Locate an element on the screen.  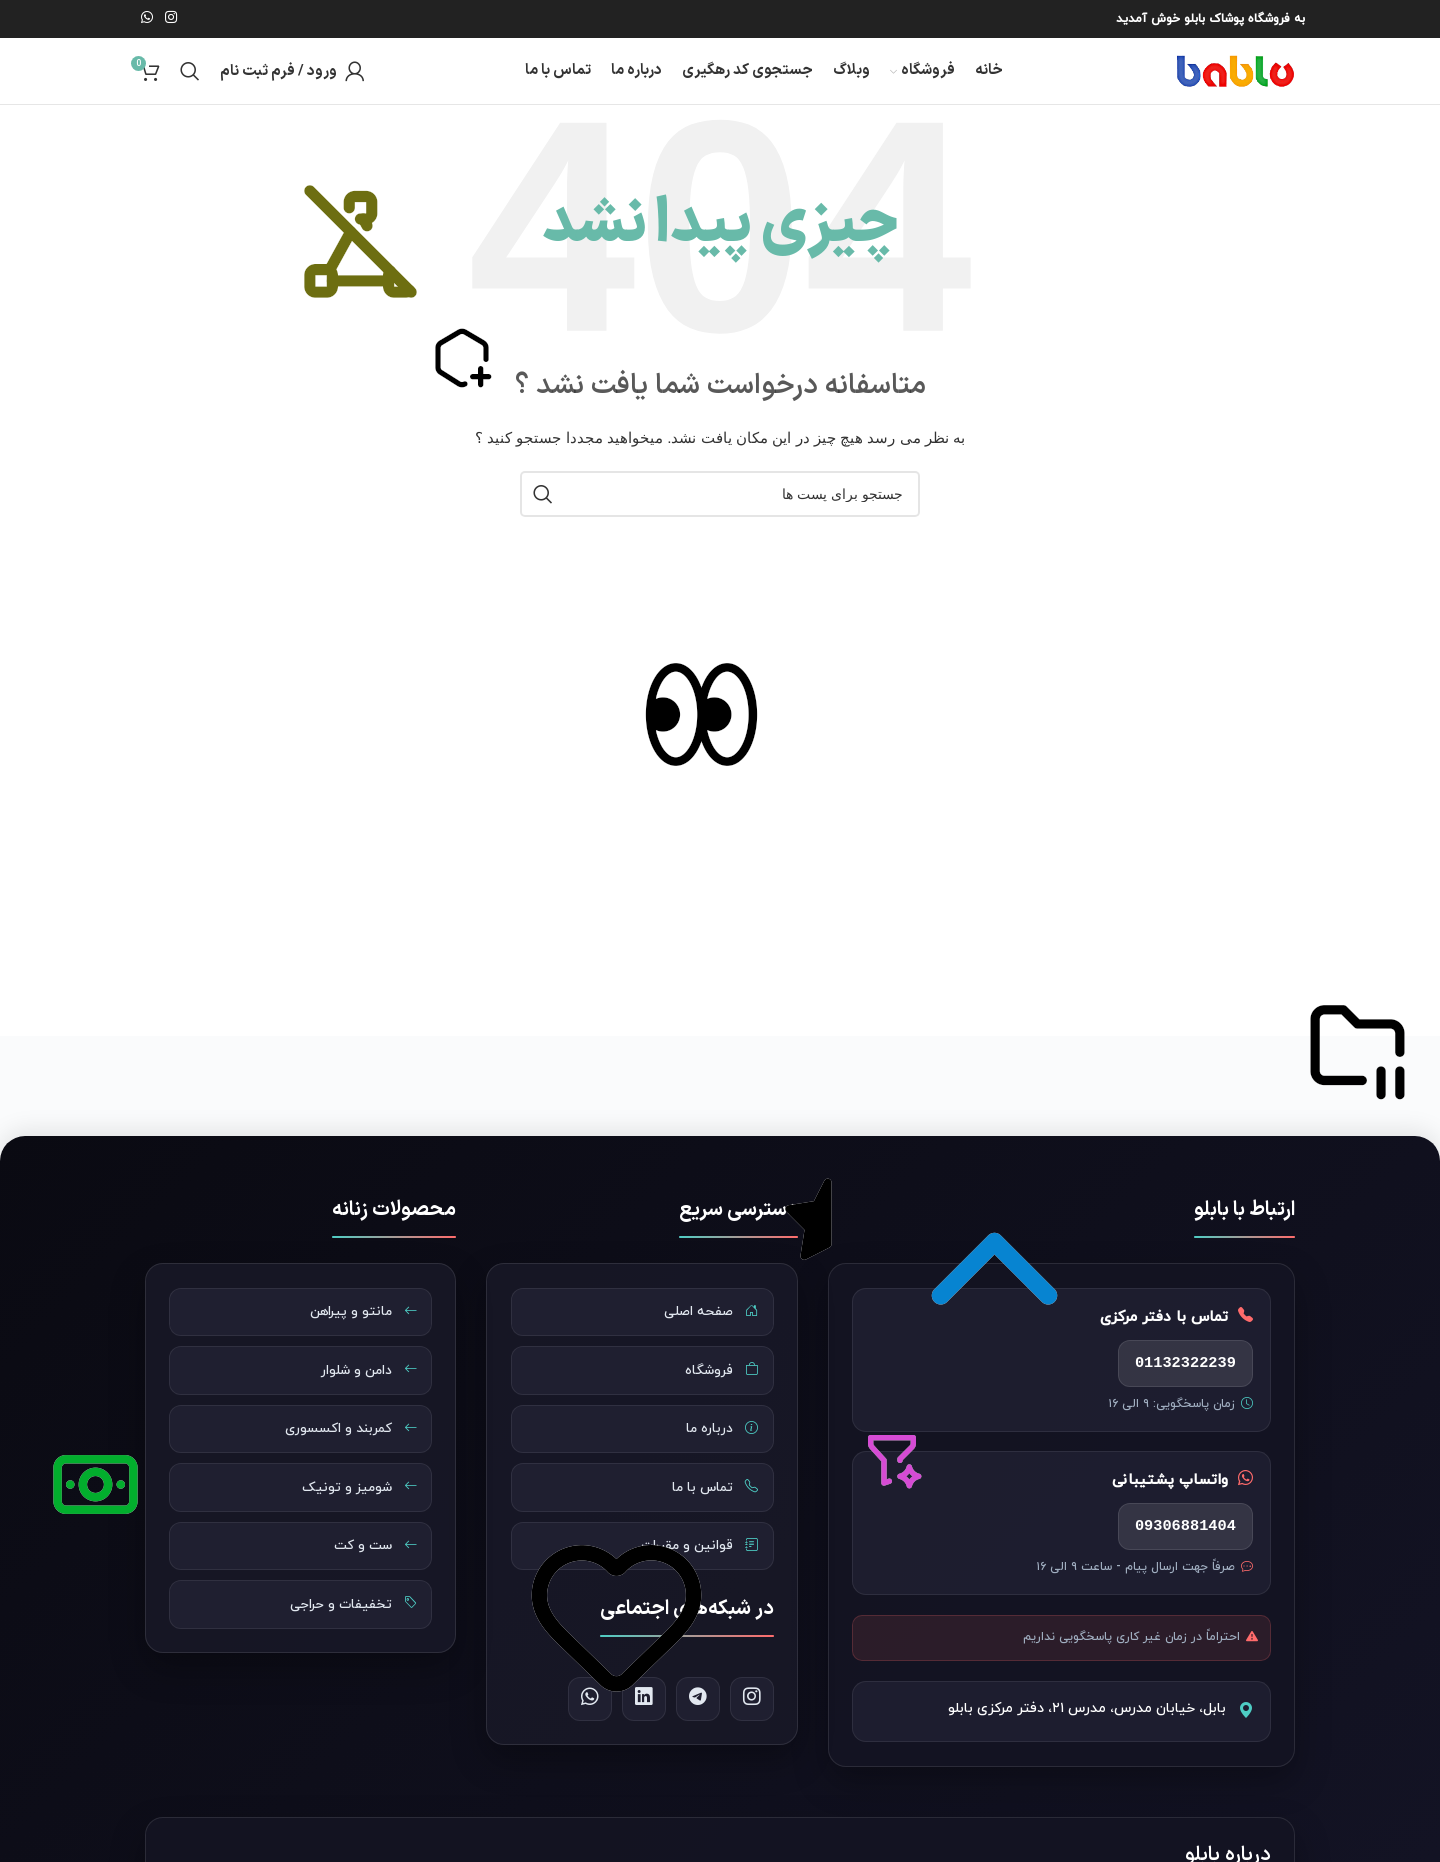
pause folder sync or backup is located at coordinates (1357, 1047).